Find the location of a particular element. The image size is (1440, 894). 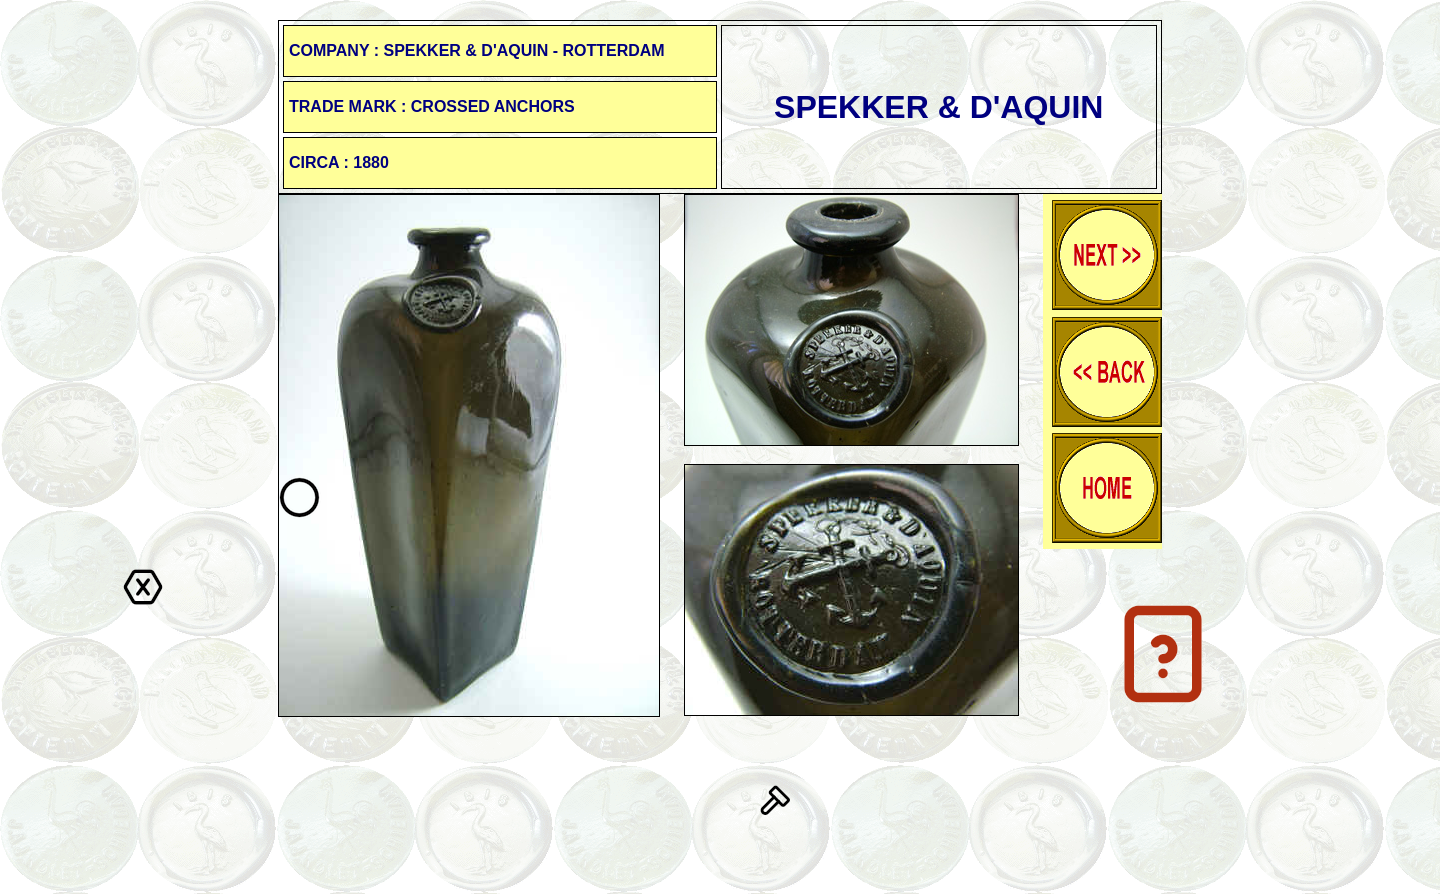

unknown or unrecognized device detected is located at coordinates (1163, 654).